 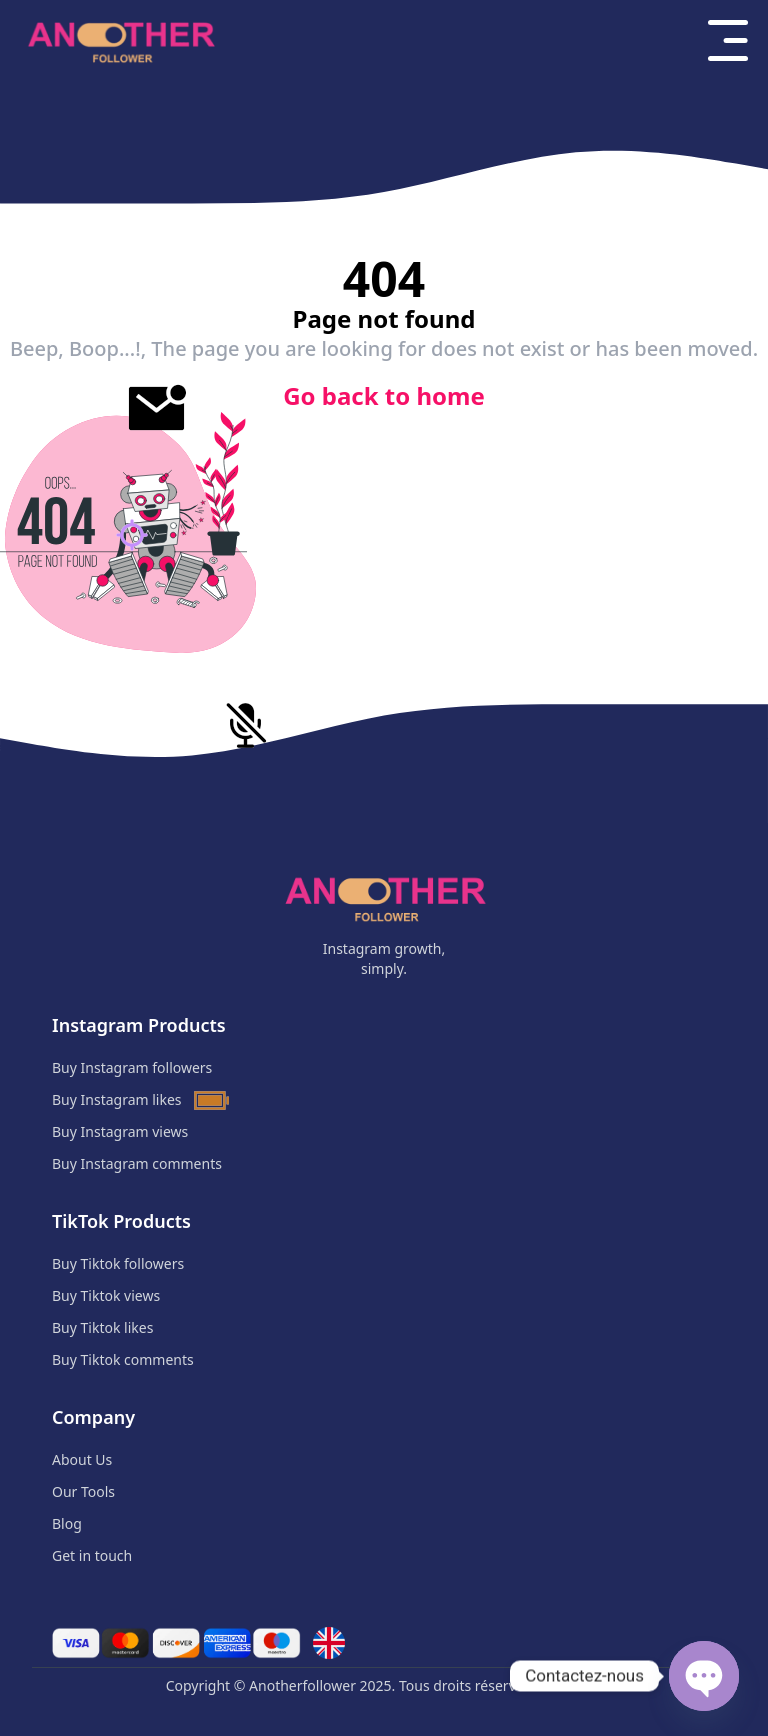 What do you see at coordinates (245, 725) in the screenshot?
I see `mute your microphone` at bounding box center [245, 725].